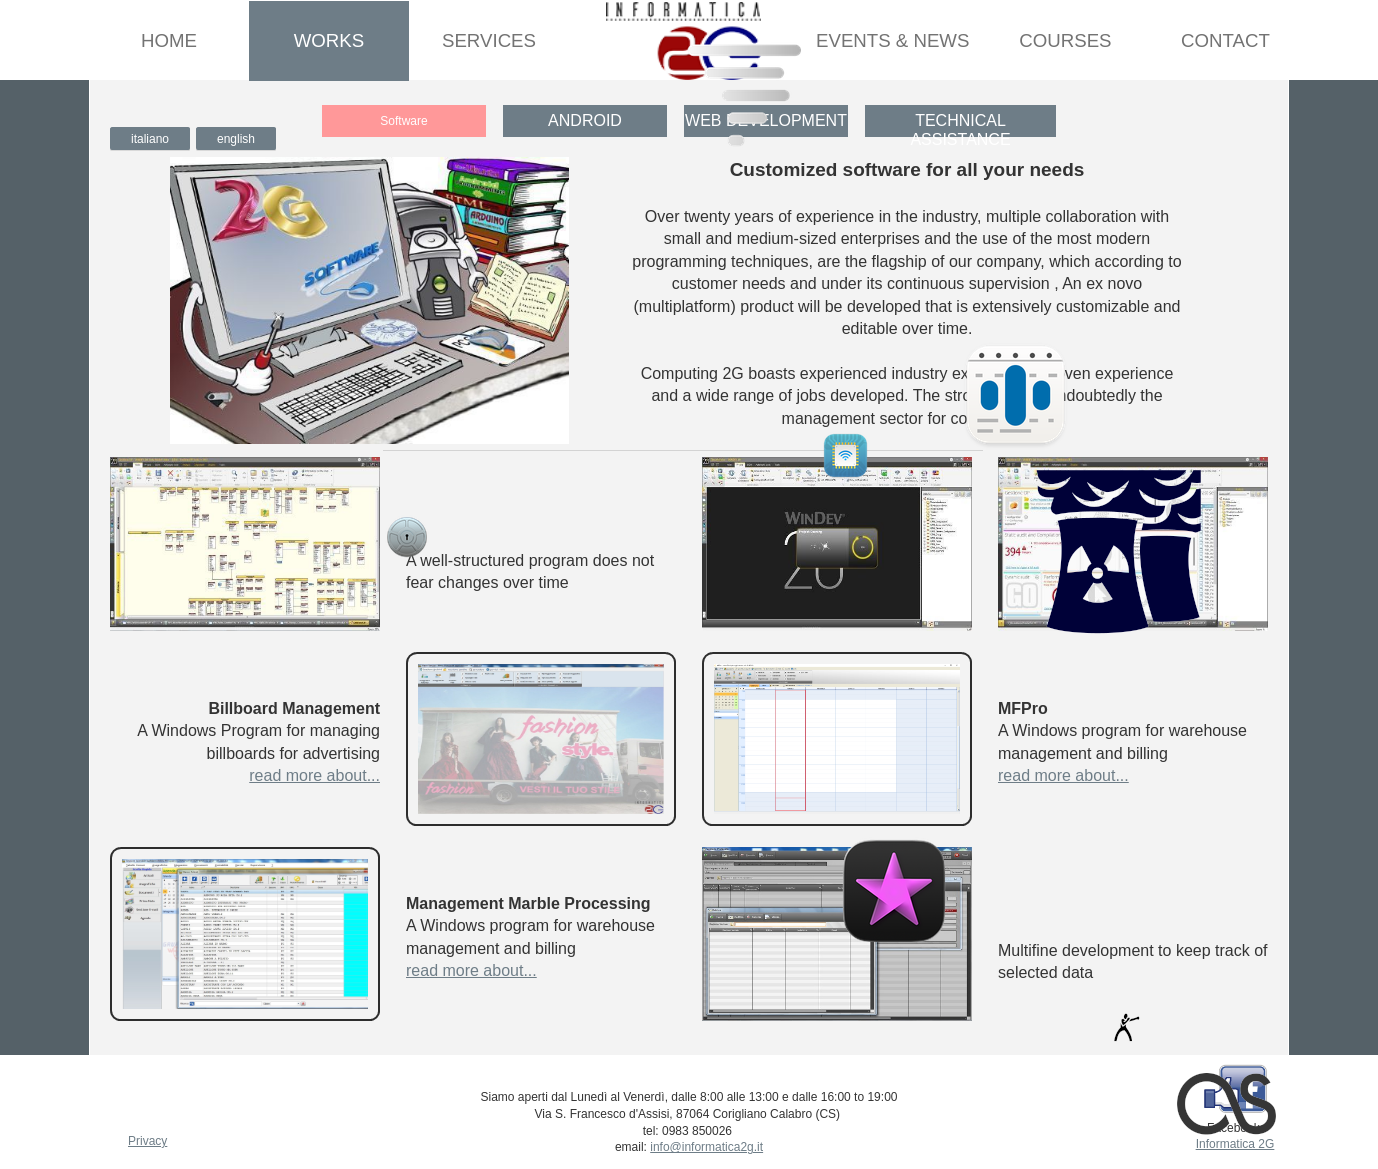  I want to click on indicates tornado or severe storm warning, so click(744, 95).